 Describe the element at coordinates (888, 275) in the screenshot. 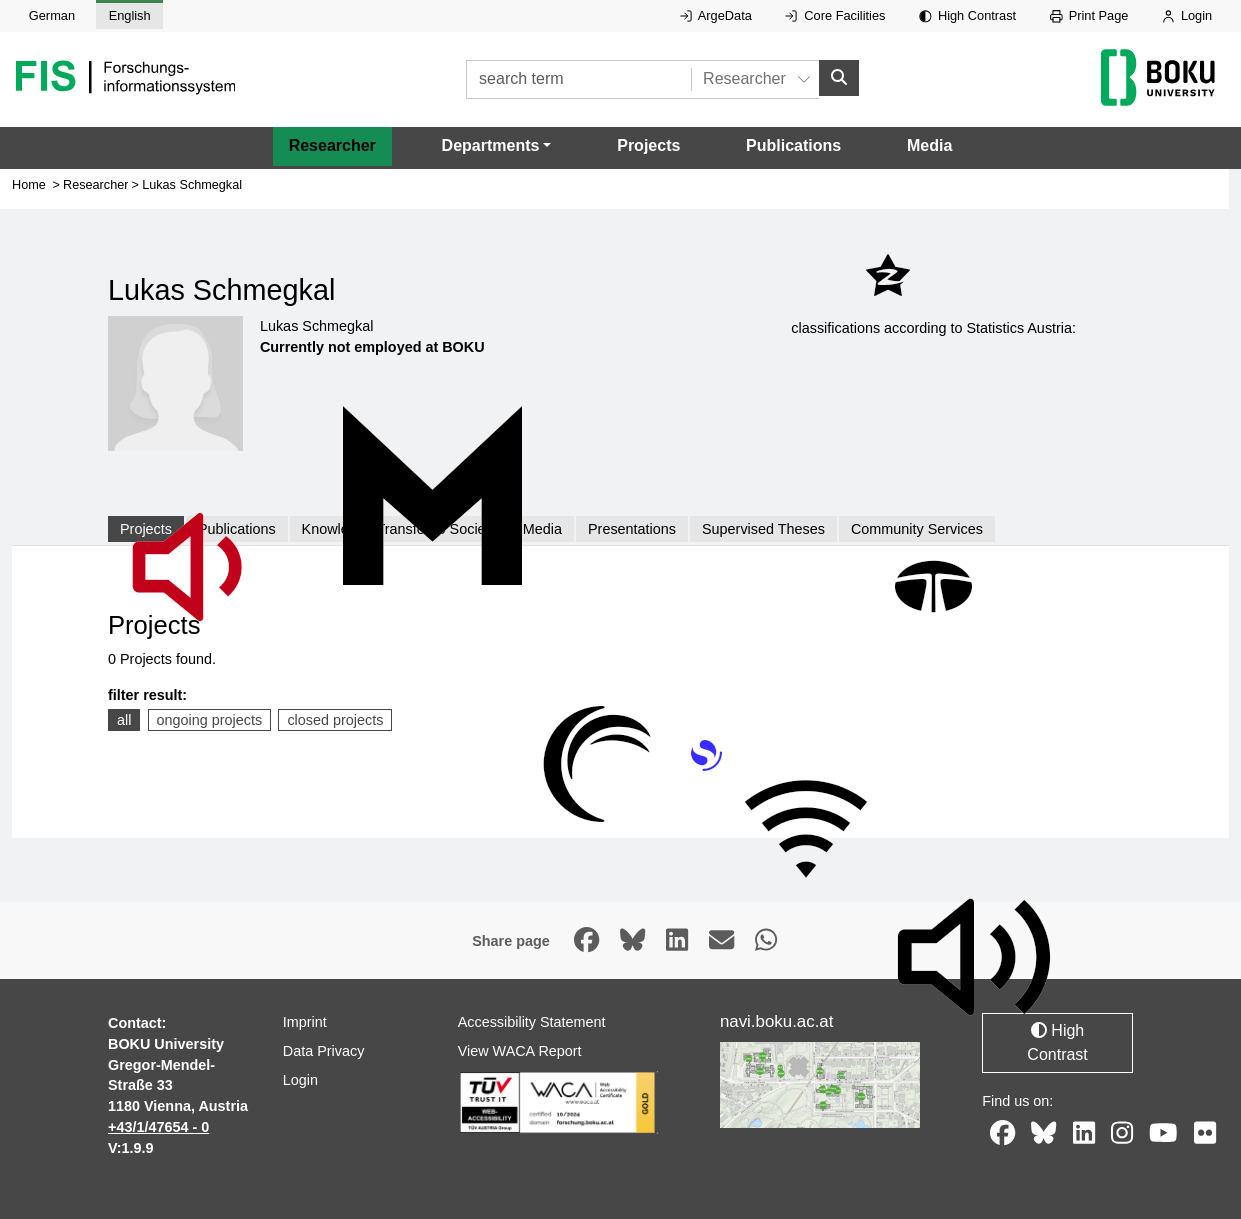

I see `open Qzone social network` at that location.